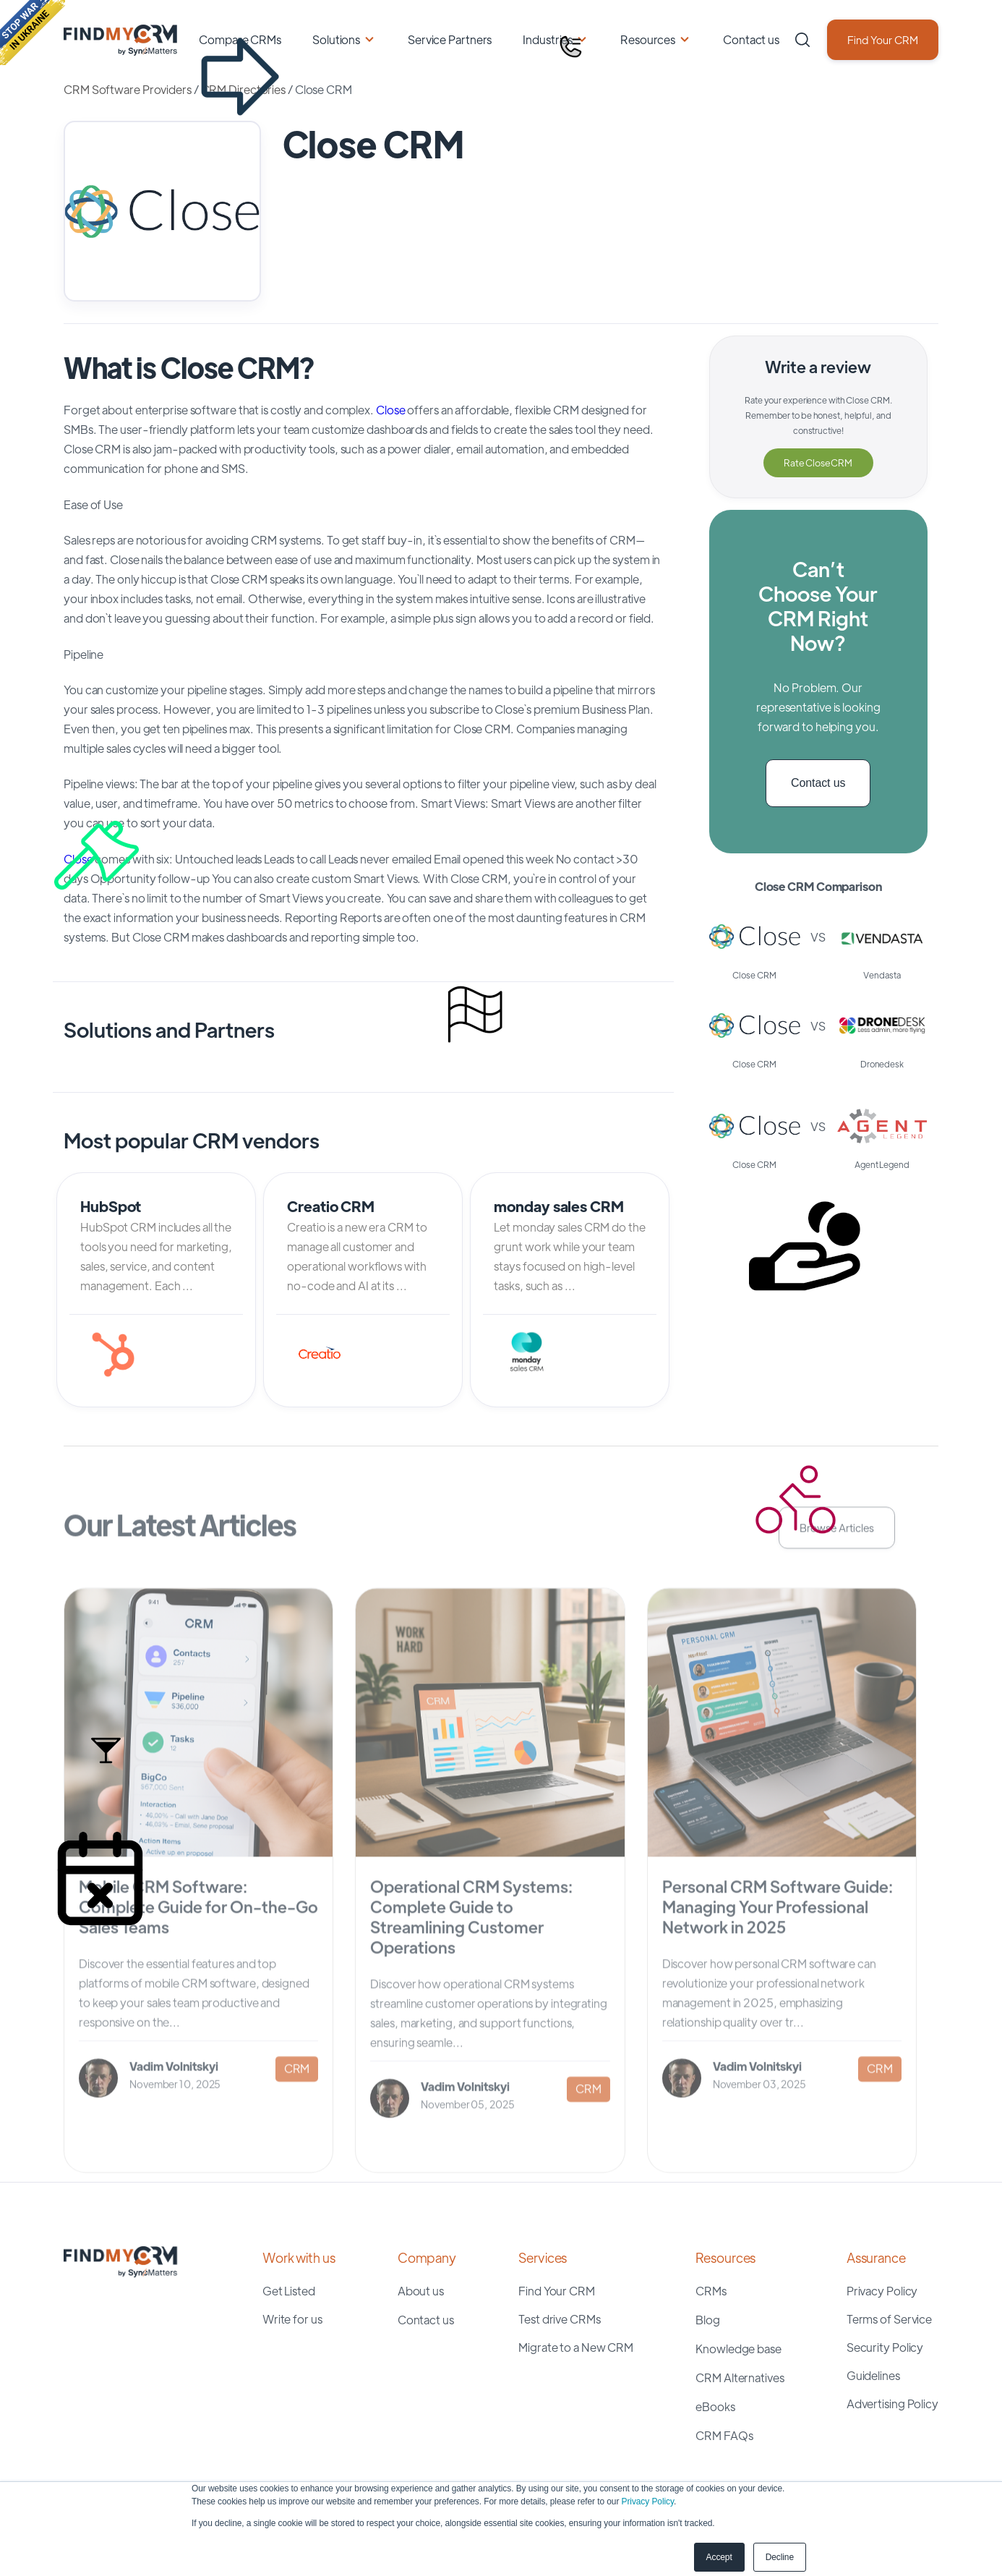 The image size is (1002, 2576). I want to click on indicates finish line or completion of a task, so click(473, 1013).